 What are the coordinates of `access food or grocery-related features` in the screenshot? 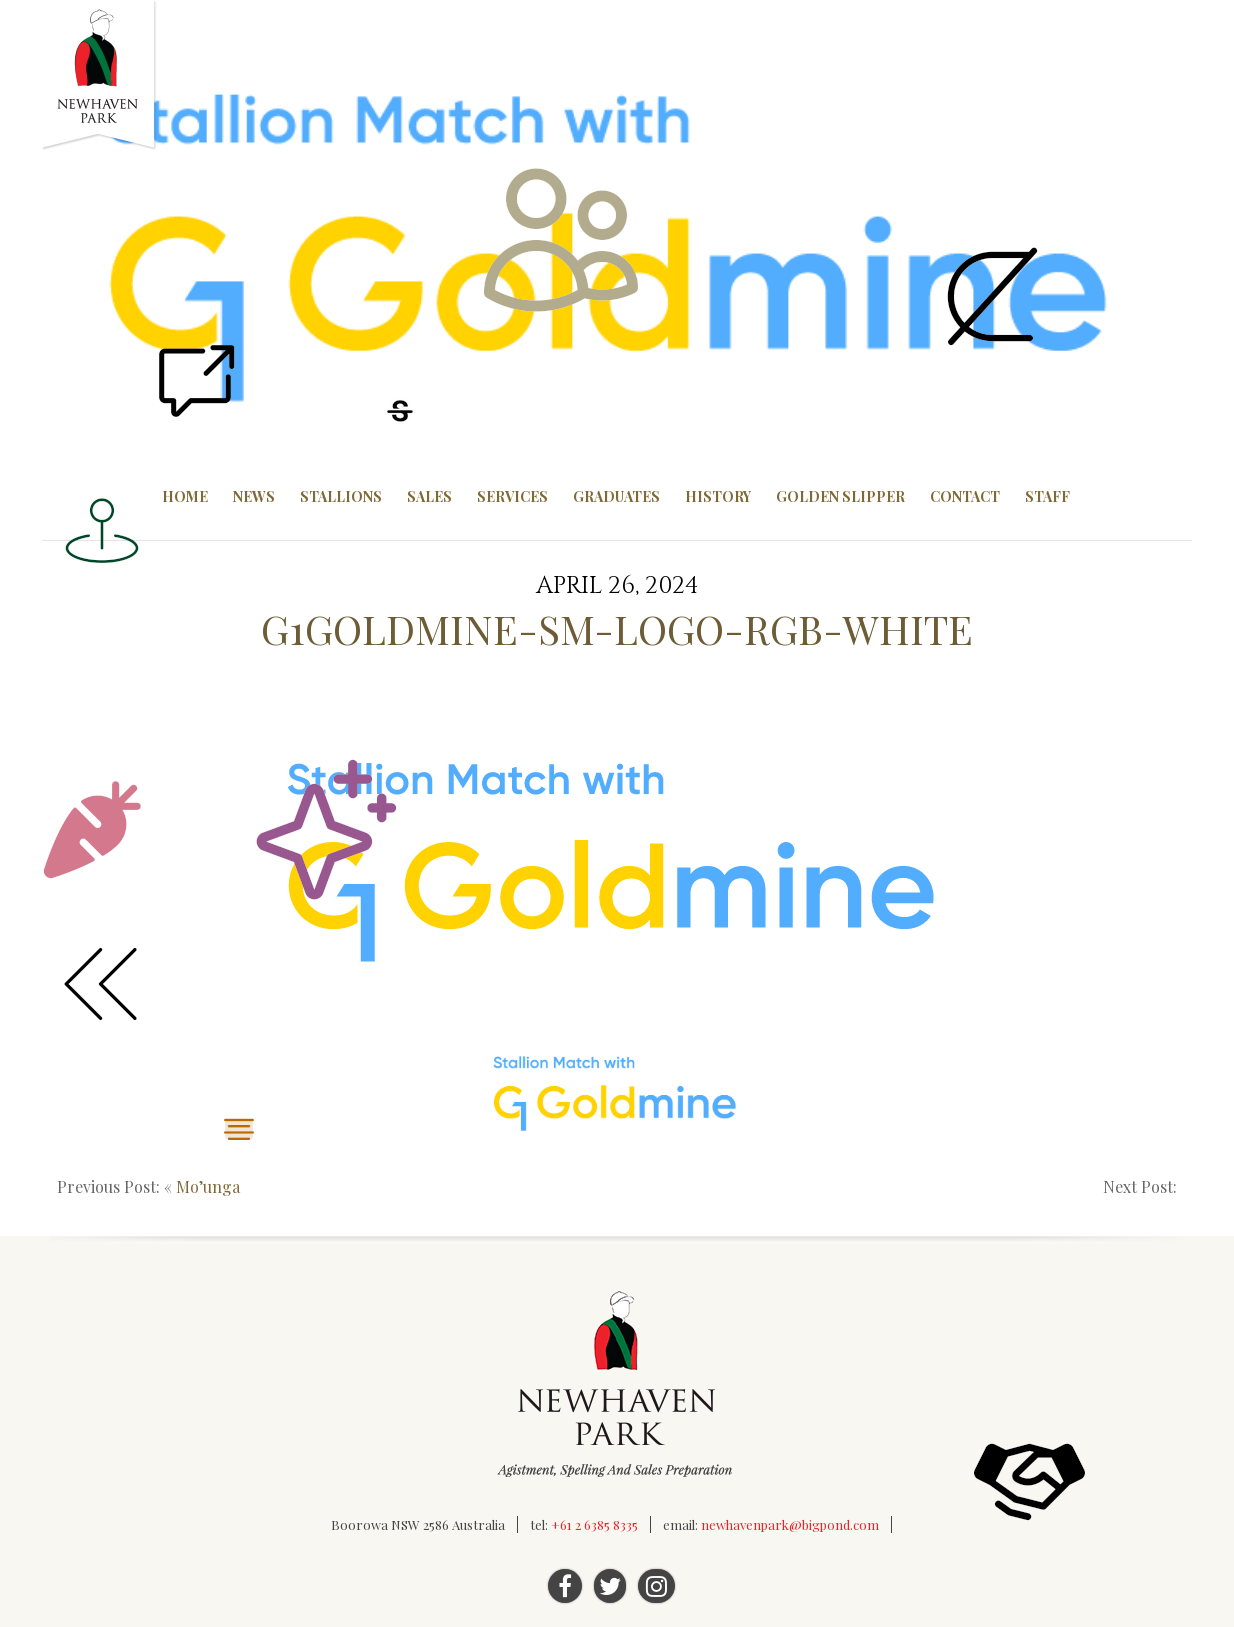 It's located at (90, 831).